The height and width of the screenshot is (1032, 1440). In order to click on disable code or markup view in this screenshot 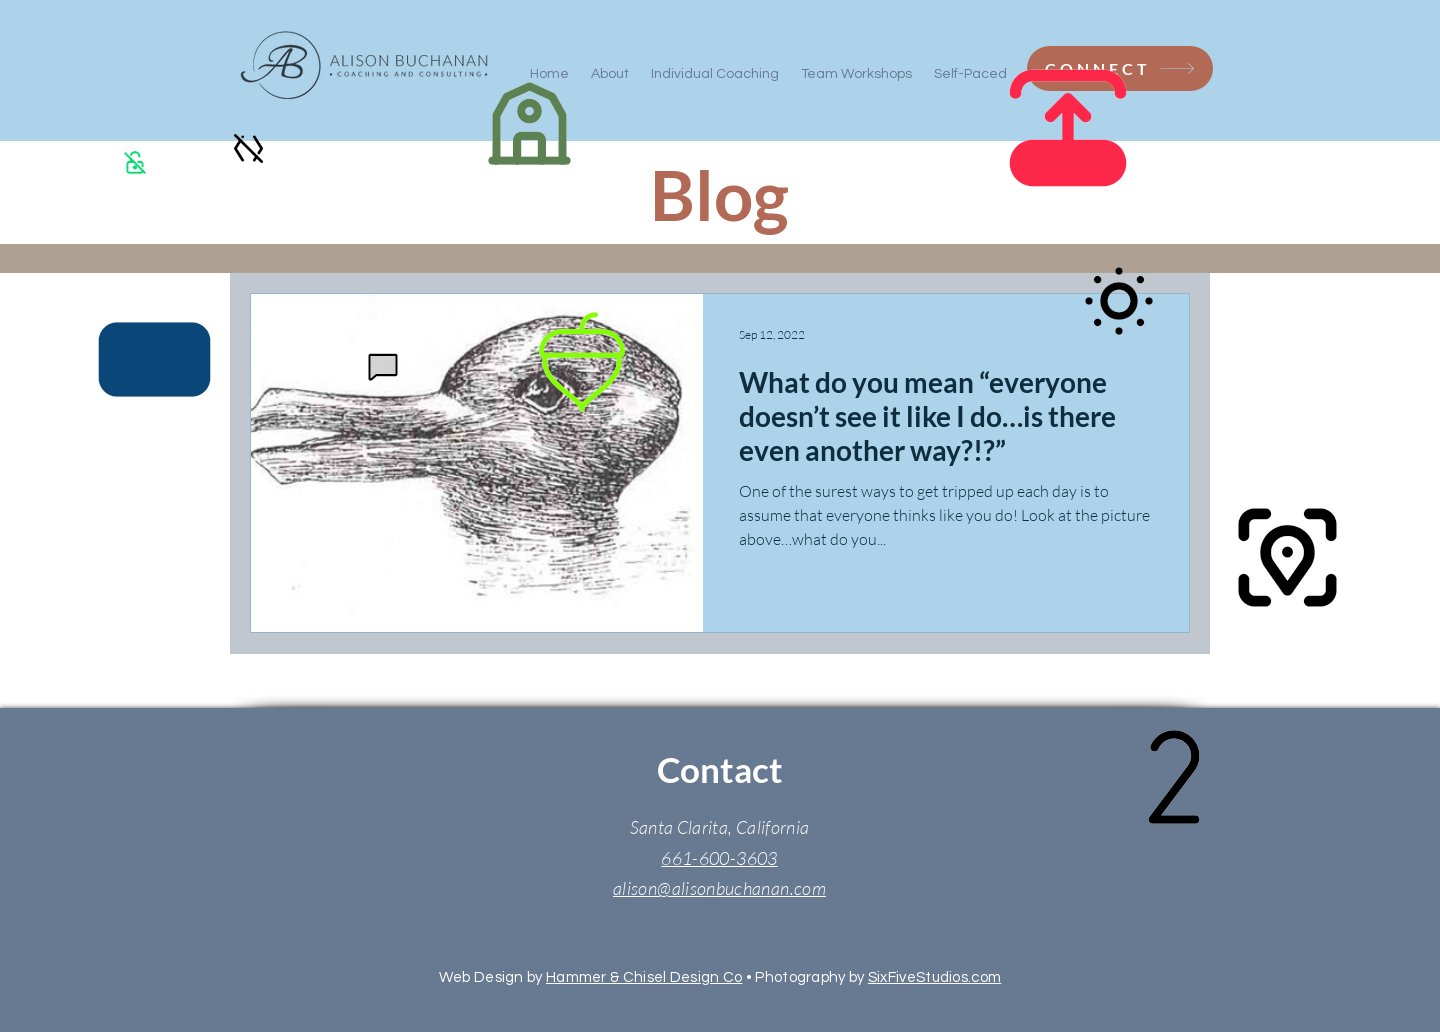, I will do `click(248, 148)`.